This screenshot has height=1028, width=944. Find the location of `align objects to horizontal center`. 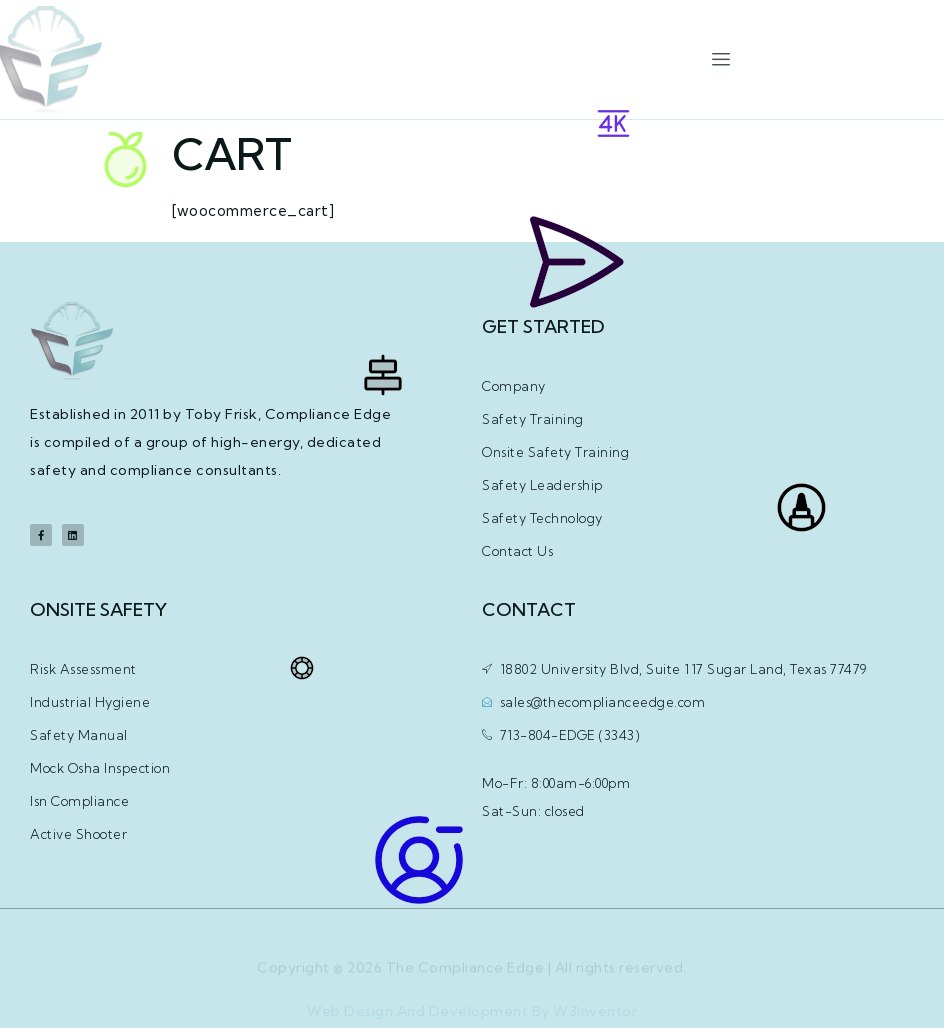

align objects to horizontal center is located at coordinates (383, 375).